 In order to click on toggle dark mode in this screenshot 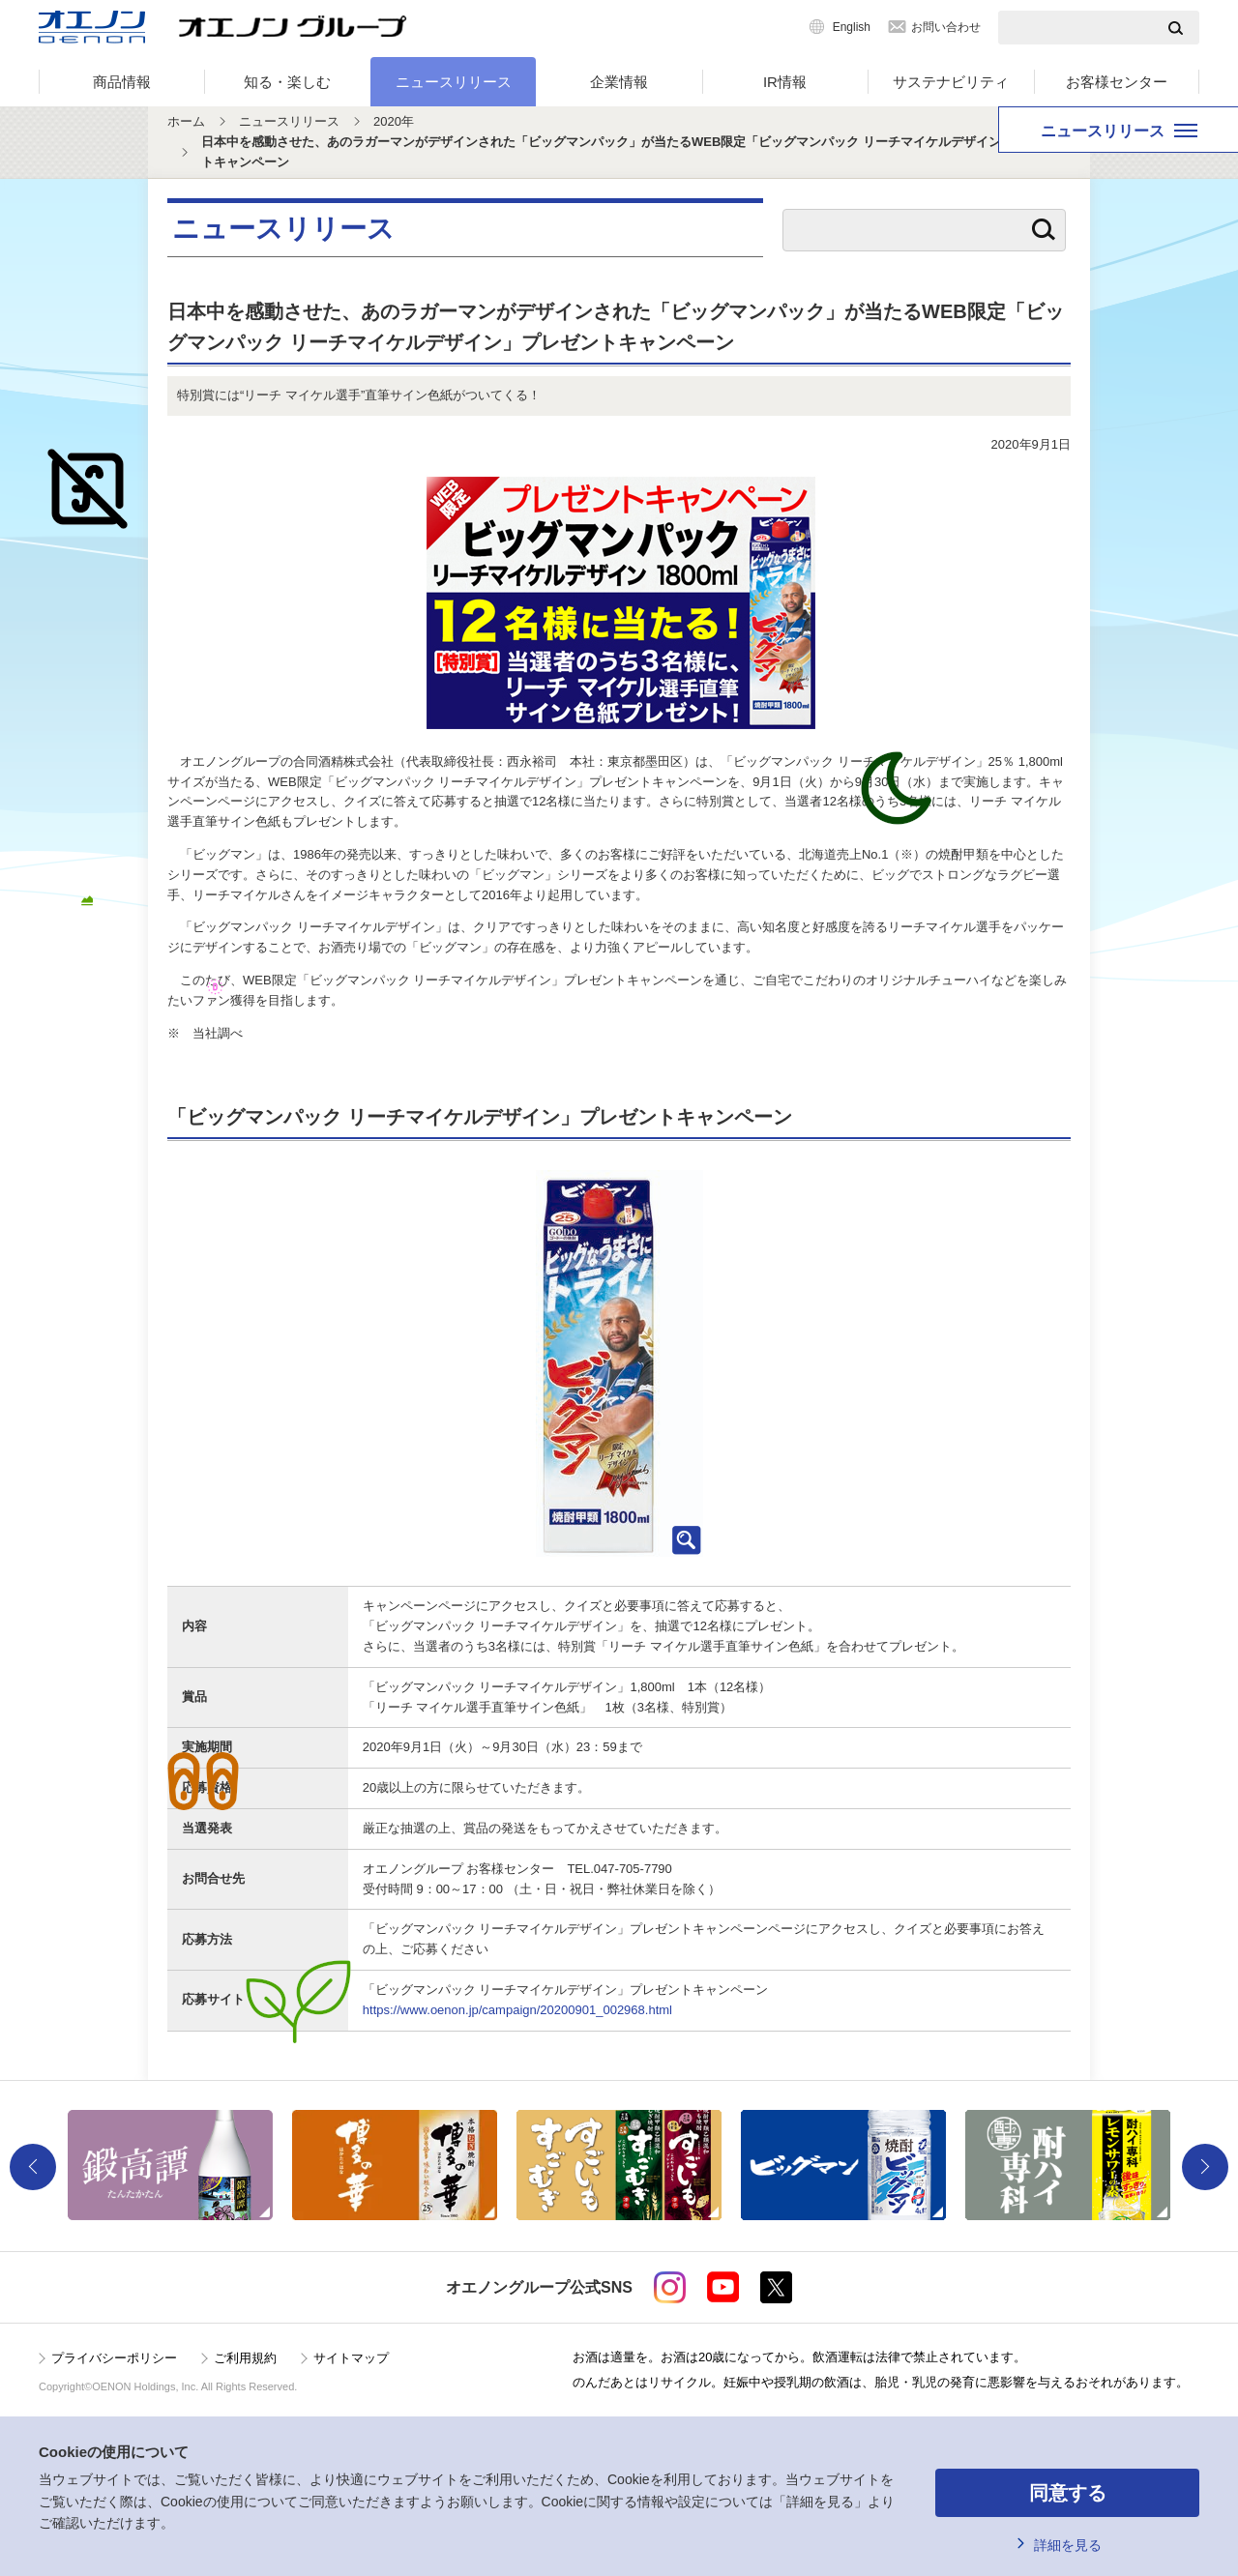, I will do `click(898, 788)`.